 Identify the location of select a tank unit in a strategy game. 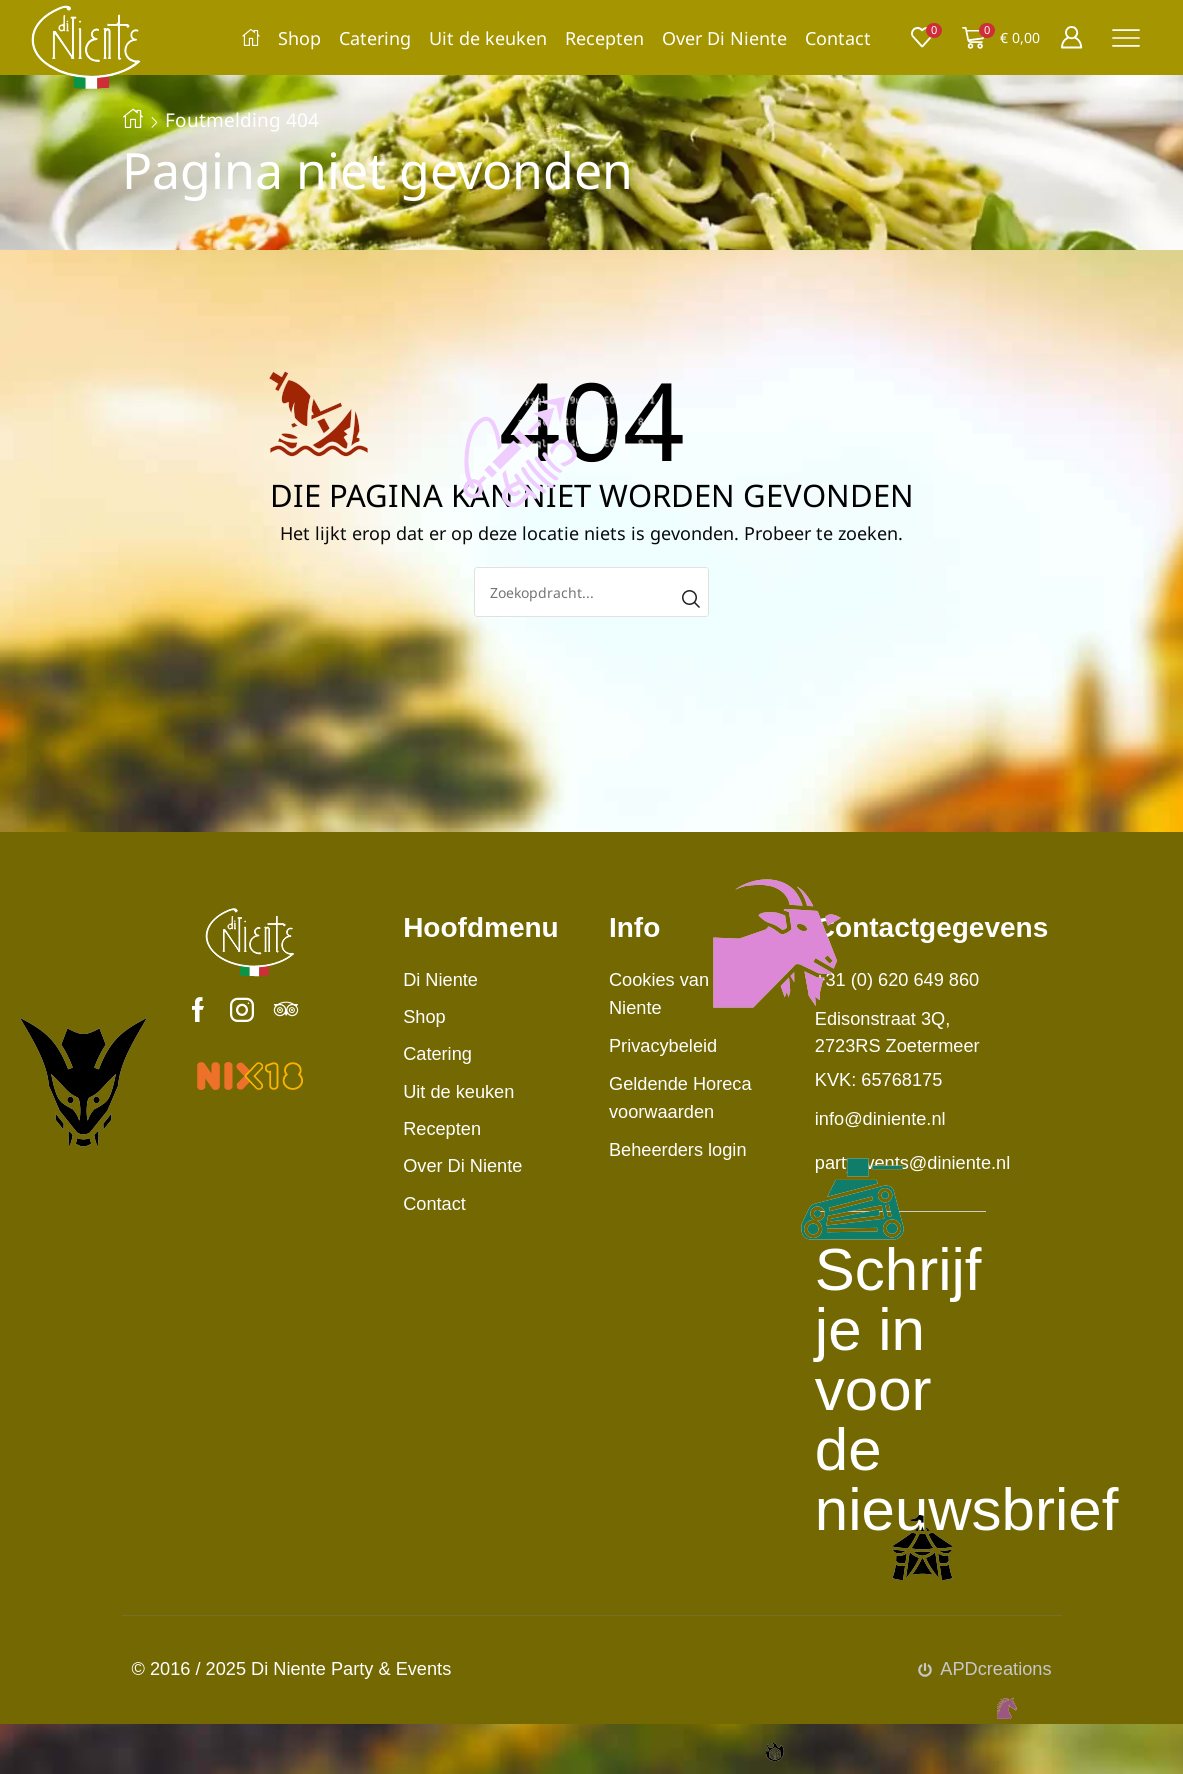
(852, 1192).